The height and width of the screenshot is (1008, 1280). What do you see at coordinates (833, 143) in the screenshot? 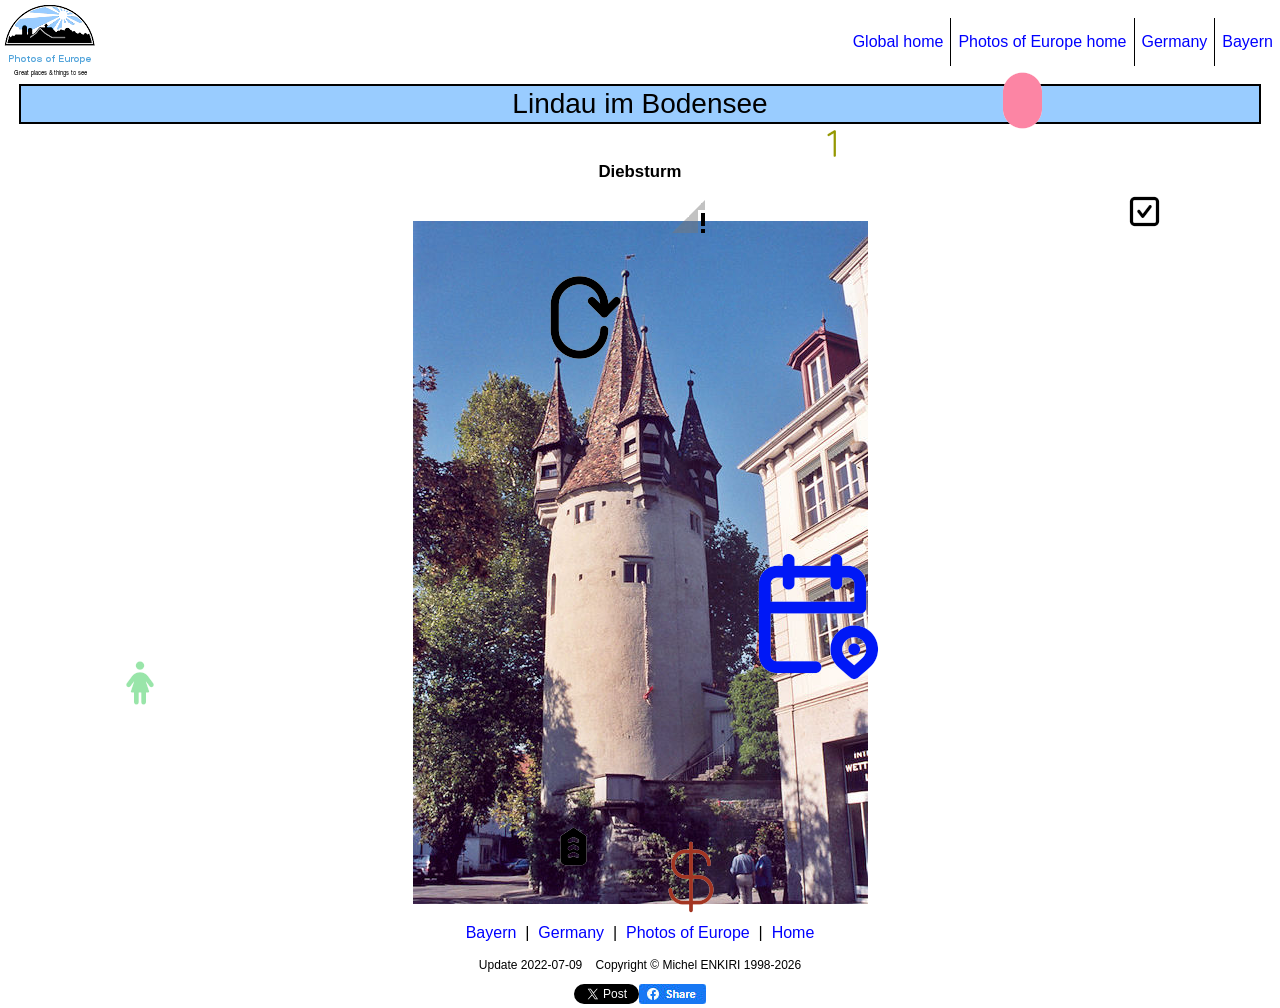
I see `indicates first place or top ranking` at bounding box center [833, 143].